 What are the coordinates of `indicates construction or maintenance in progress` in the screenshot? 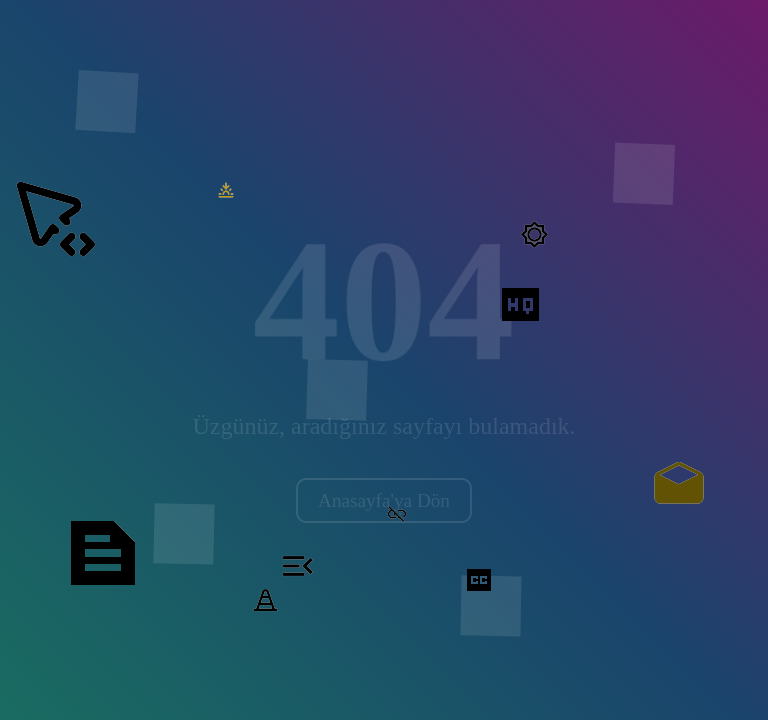 It's located at (265, 600).